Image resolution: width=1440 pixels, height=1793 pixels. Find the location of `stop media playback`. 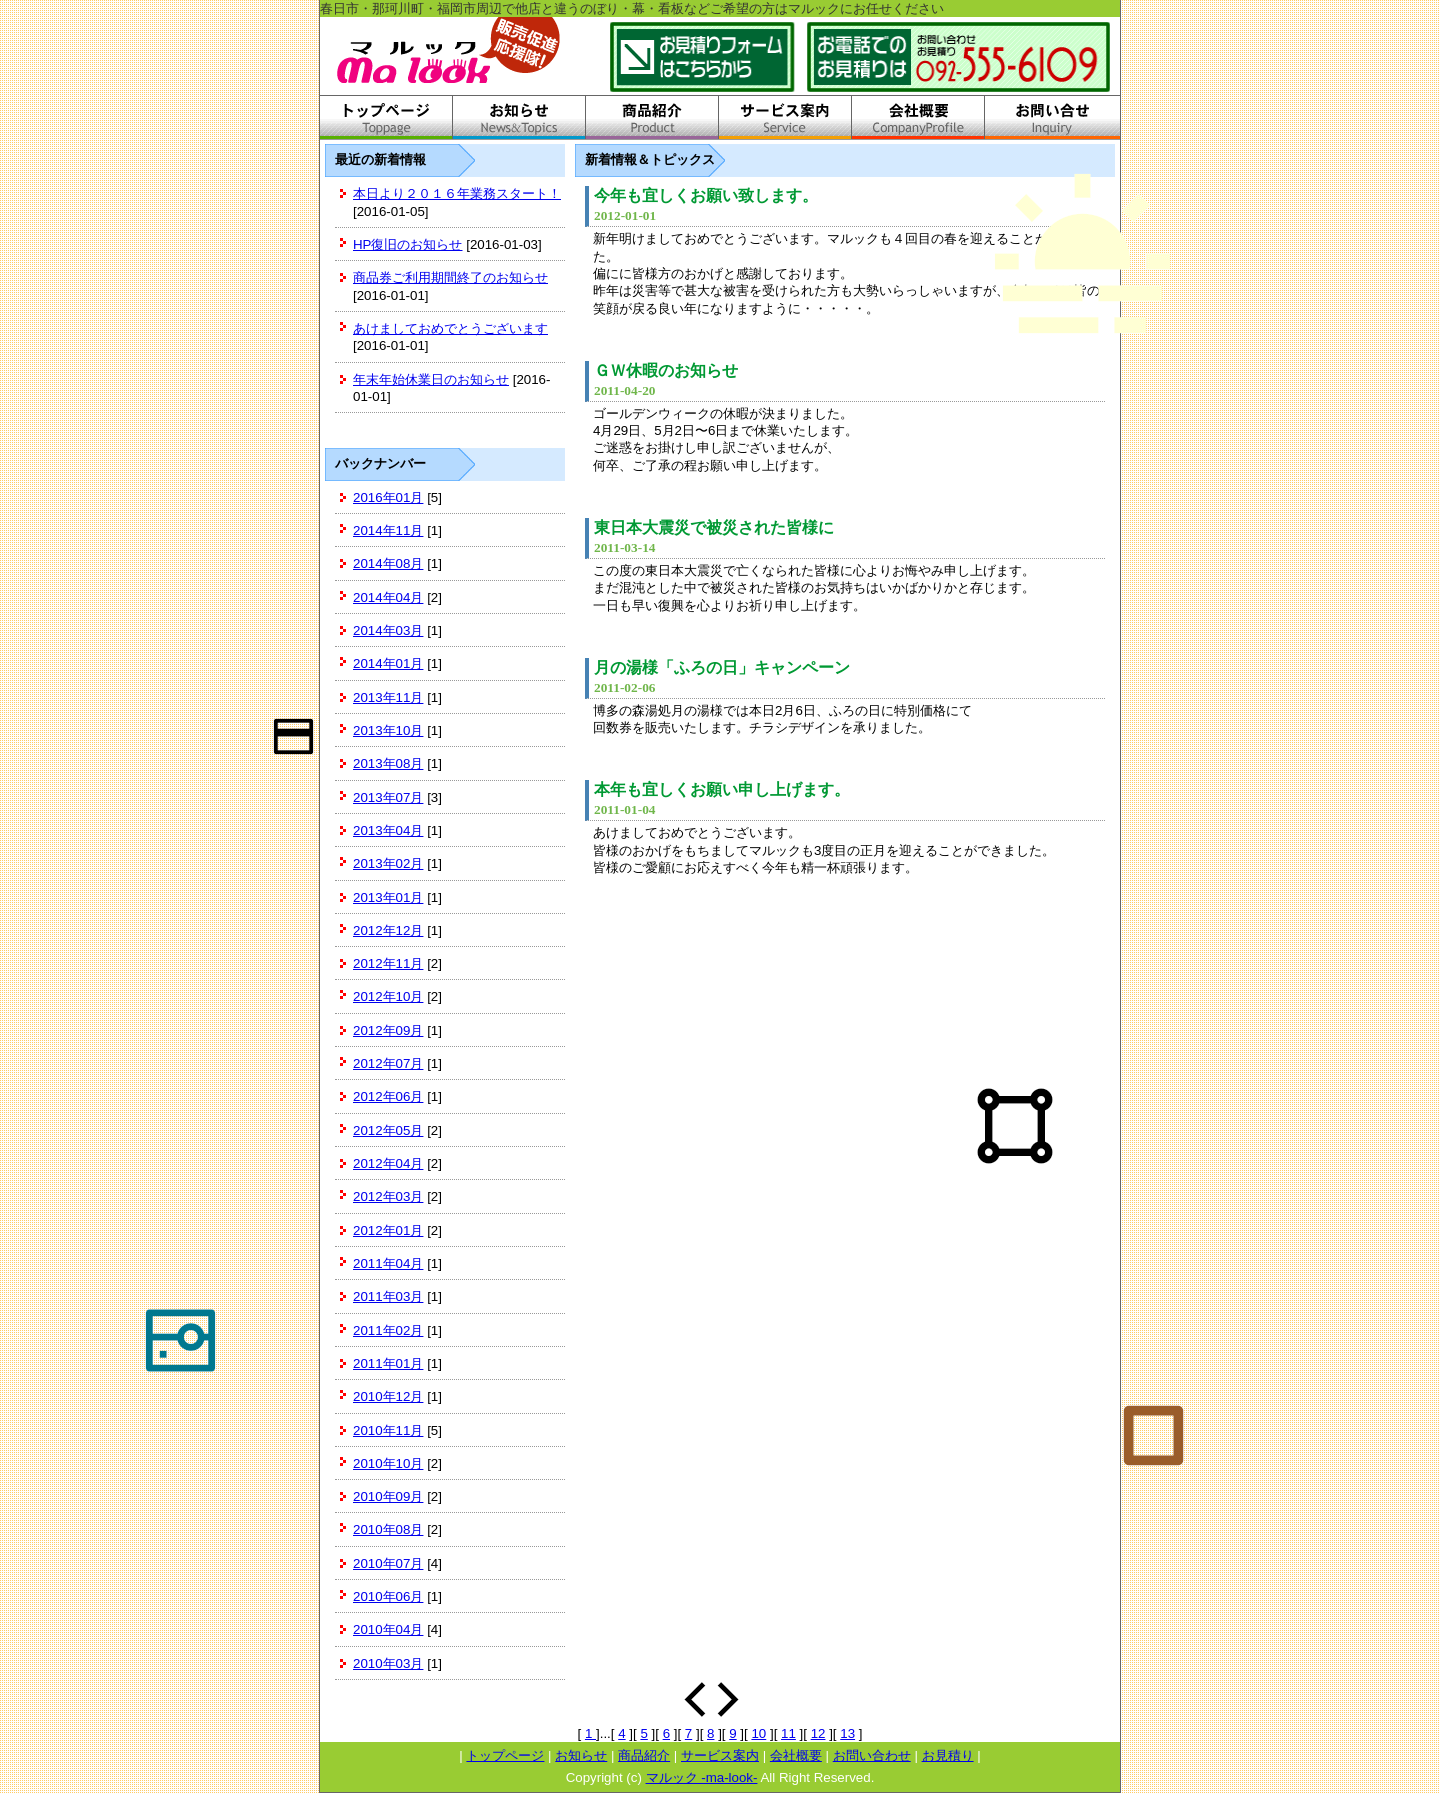

stop media playback is located at coordinates (1153, 1435).